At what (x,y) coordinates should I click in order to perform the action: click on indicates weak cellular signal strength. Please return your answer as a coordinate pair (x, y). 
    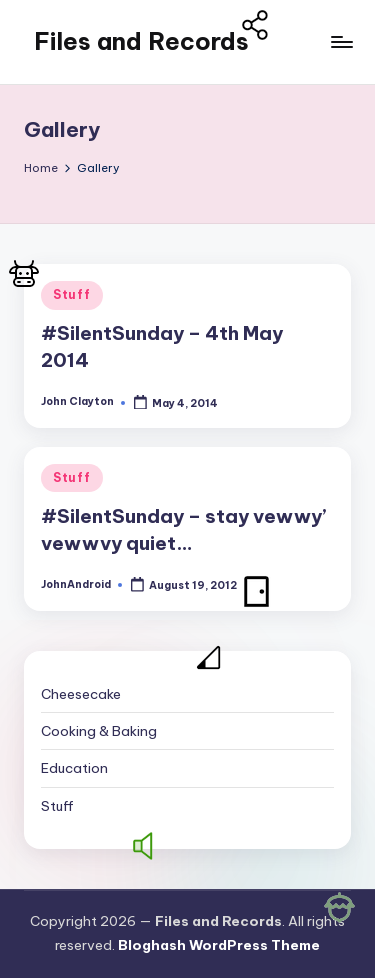
    Looking at the image, I should click on (210, 658).